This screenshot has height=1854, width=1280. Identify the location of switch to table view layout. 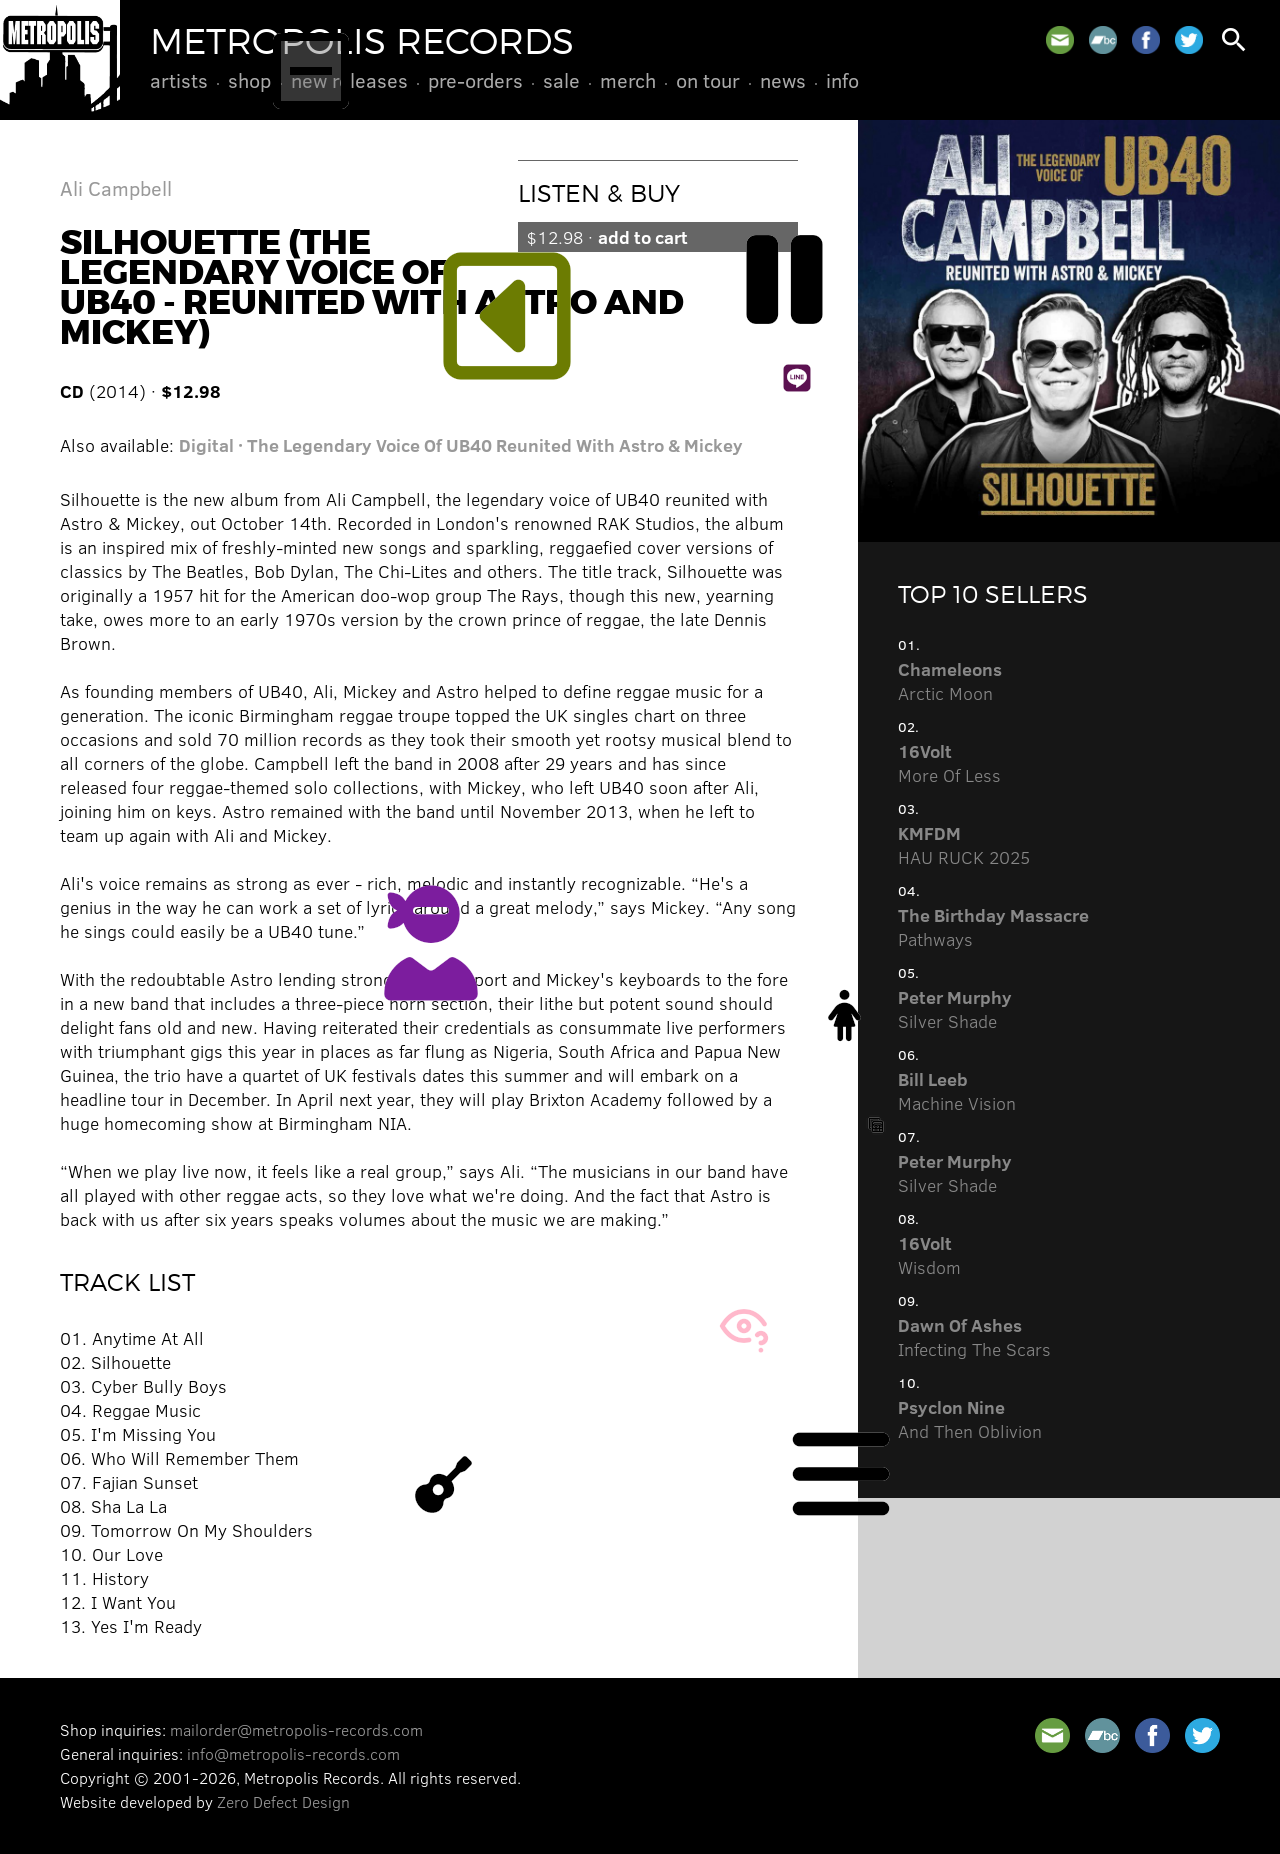
(876, 1125).